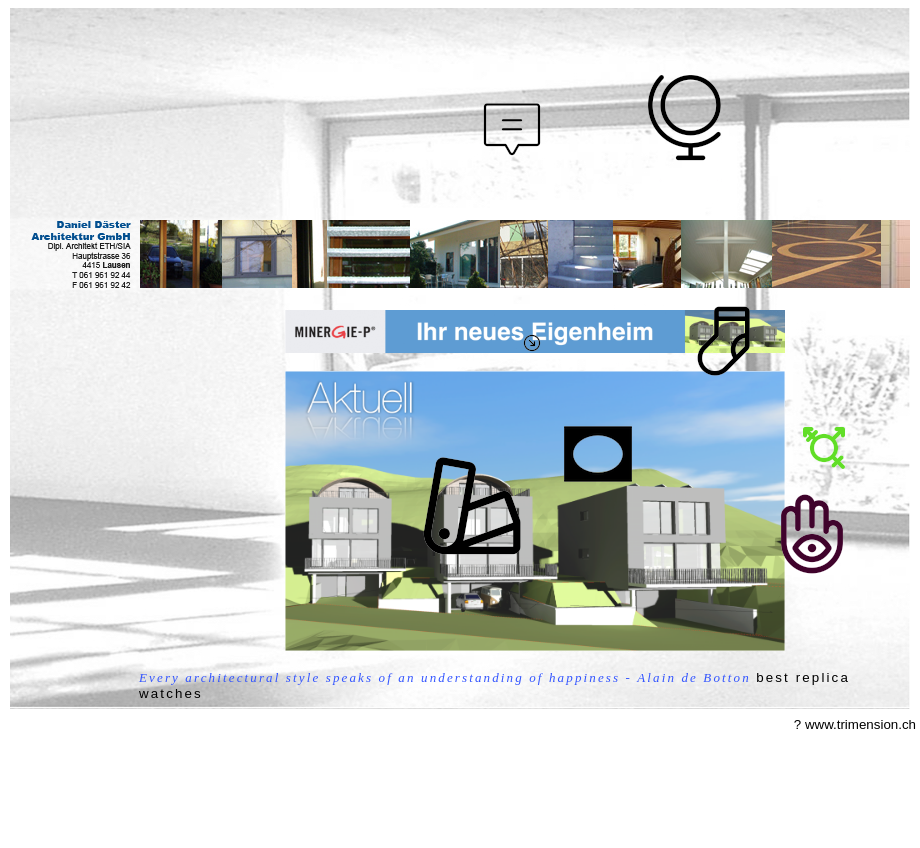 The width and height of the screenshot is (920, 848). What do you see at coordinates (598, 454) in the screenshot?
I see `apply vignette effect to photo` at bounding box center [598, 454].